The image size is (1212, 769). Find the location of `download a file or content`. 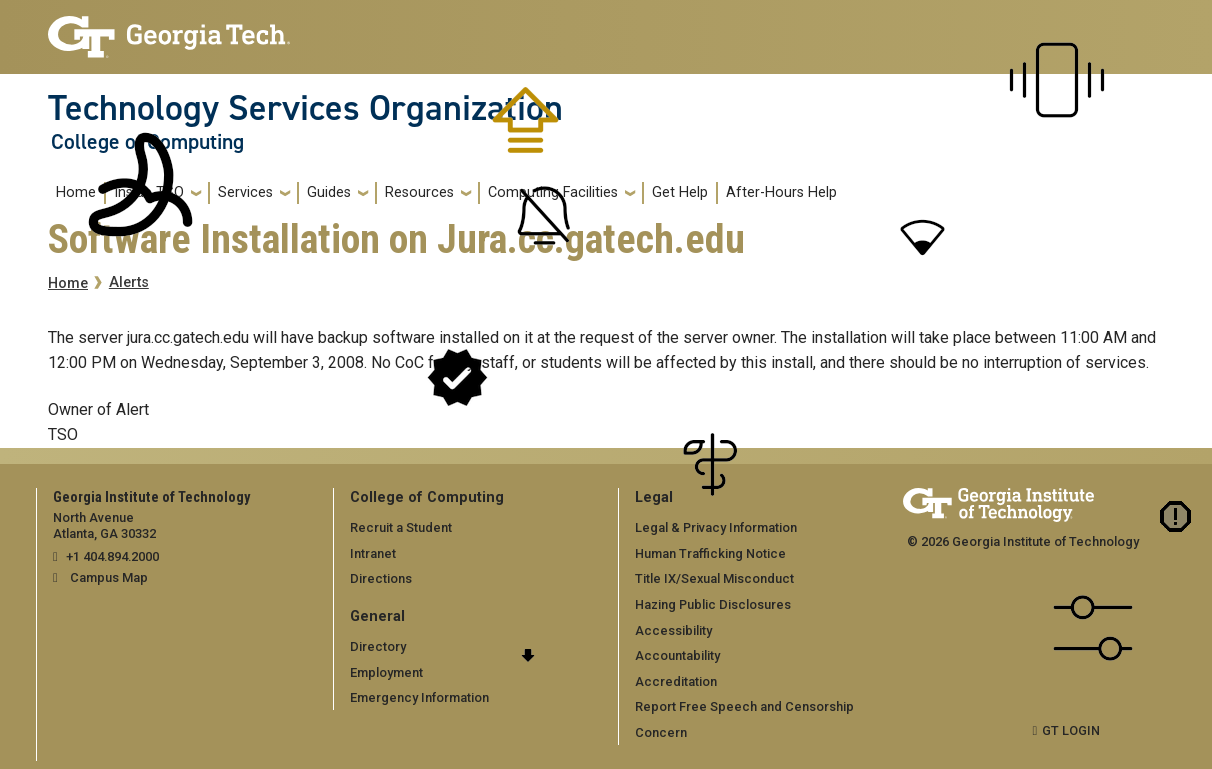

download a file or content is located at coordinates (528, 655).